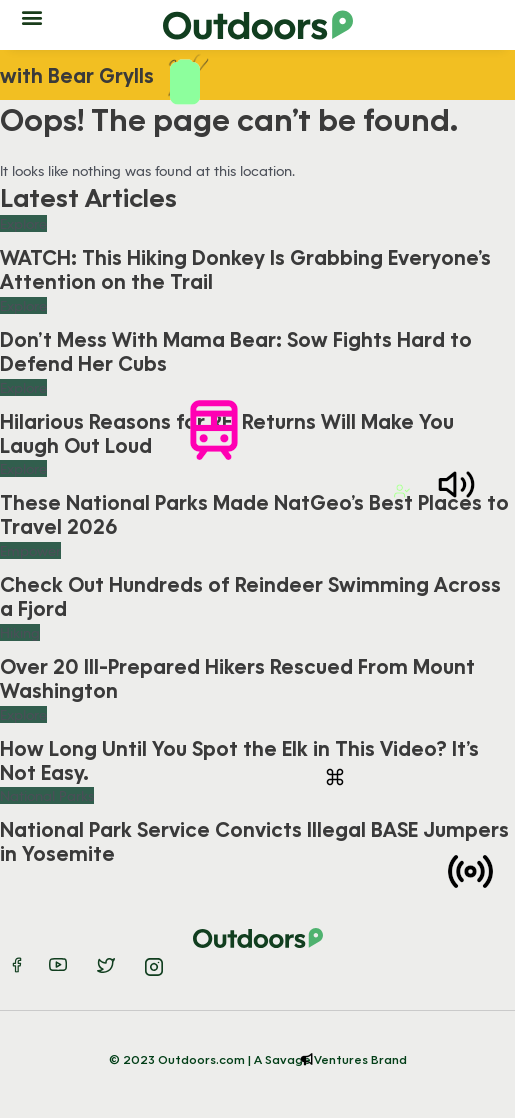 The height and width of the screenshot is (1118, 515). What do you see at coordinates (214, 428) in the screenshot?
I see `access train schedules or railway information` at bounding box center [214, 428].